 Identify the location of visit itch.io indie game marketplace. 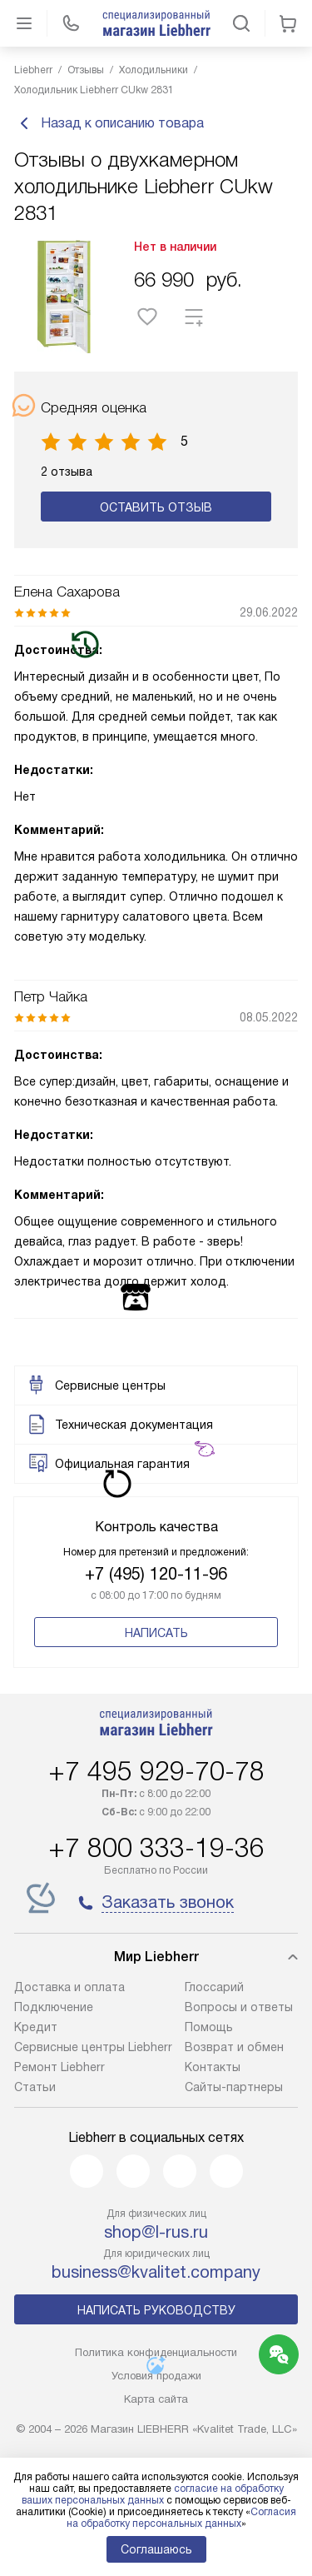
(136, 1297).